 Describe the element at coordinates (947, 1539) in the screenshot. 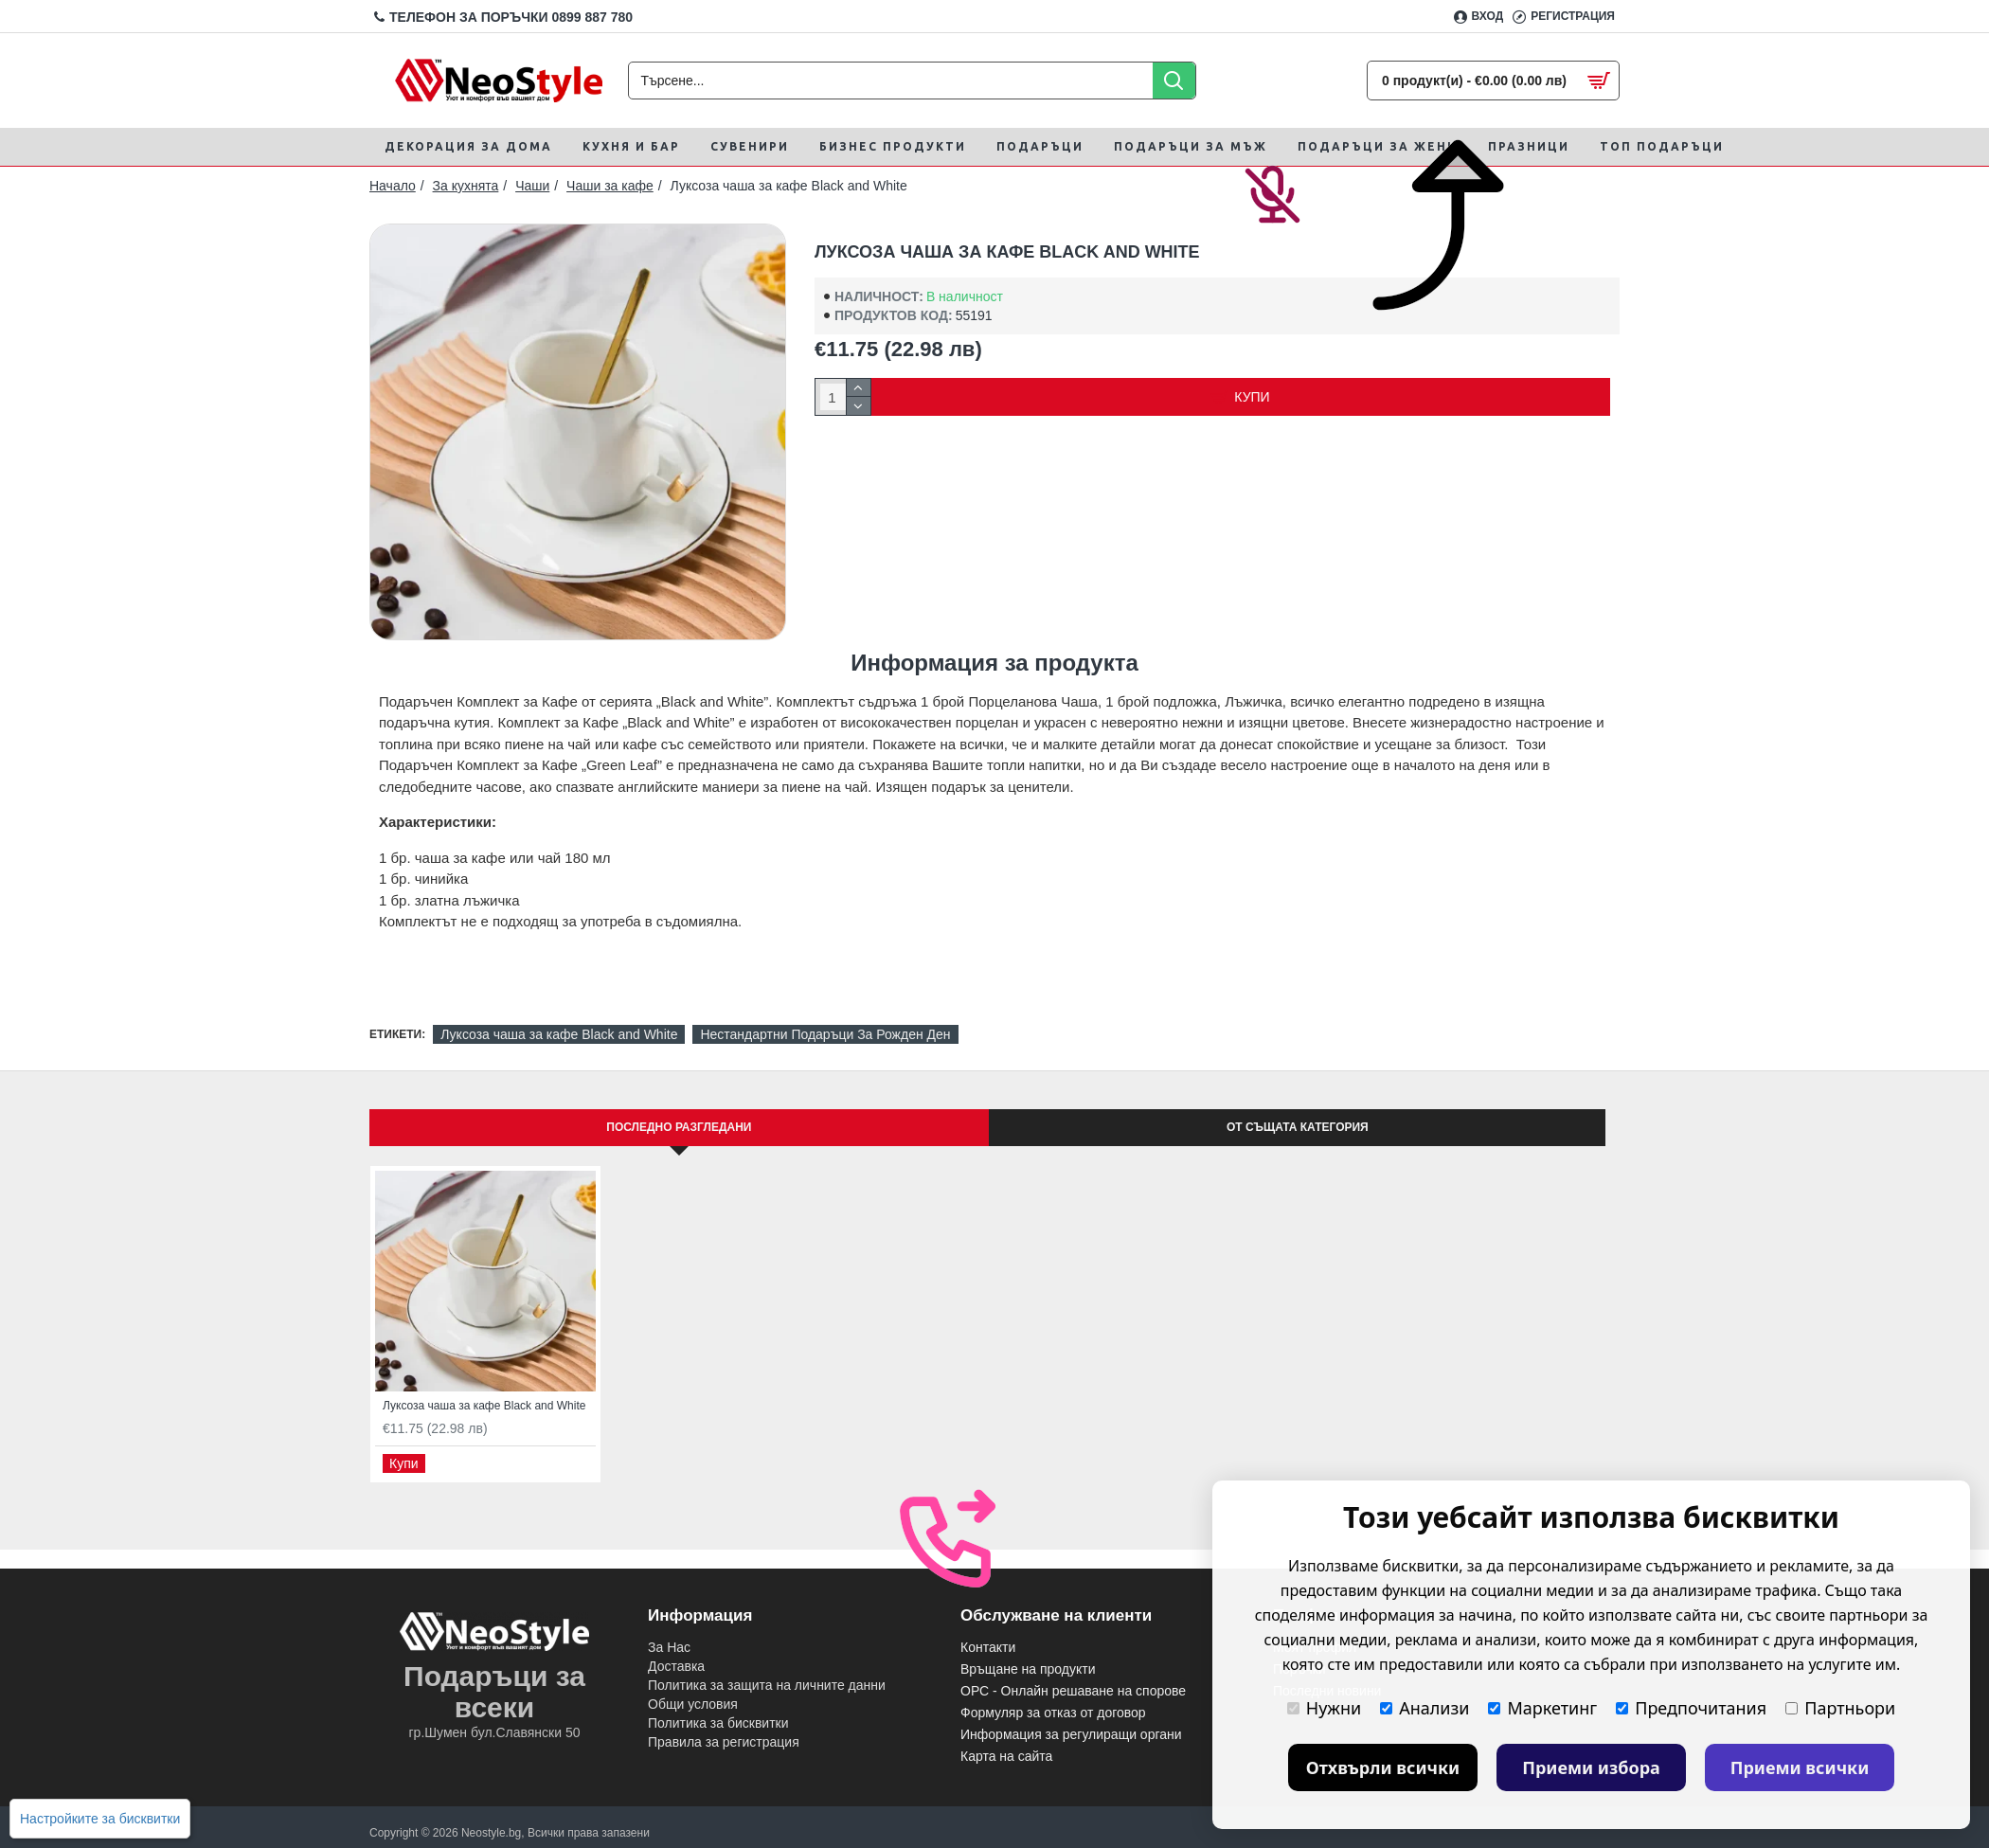

I see `make an outgoing call` at that location.